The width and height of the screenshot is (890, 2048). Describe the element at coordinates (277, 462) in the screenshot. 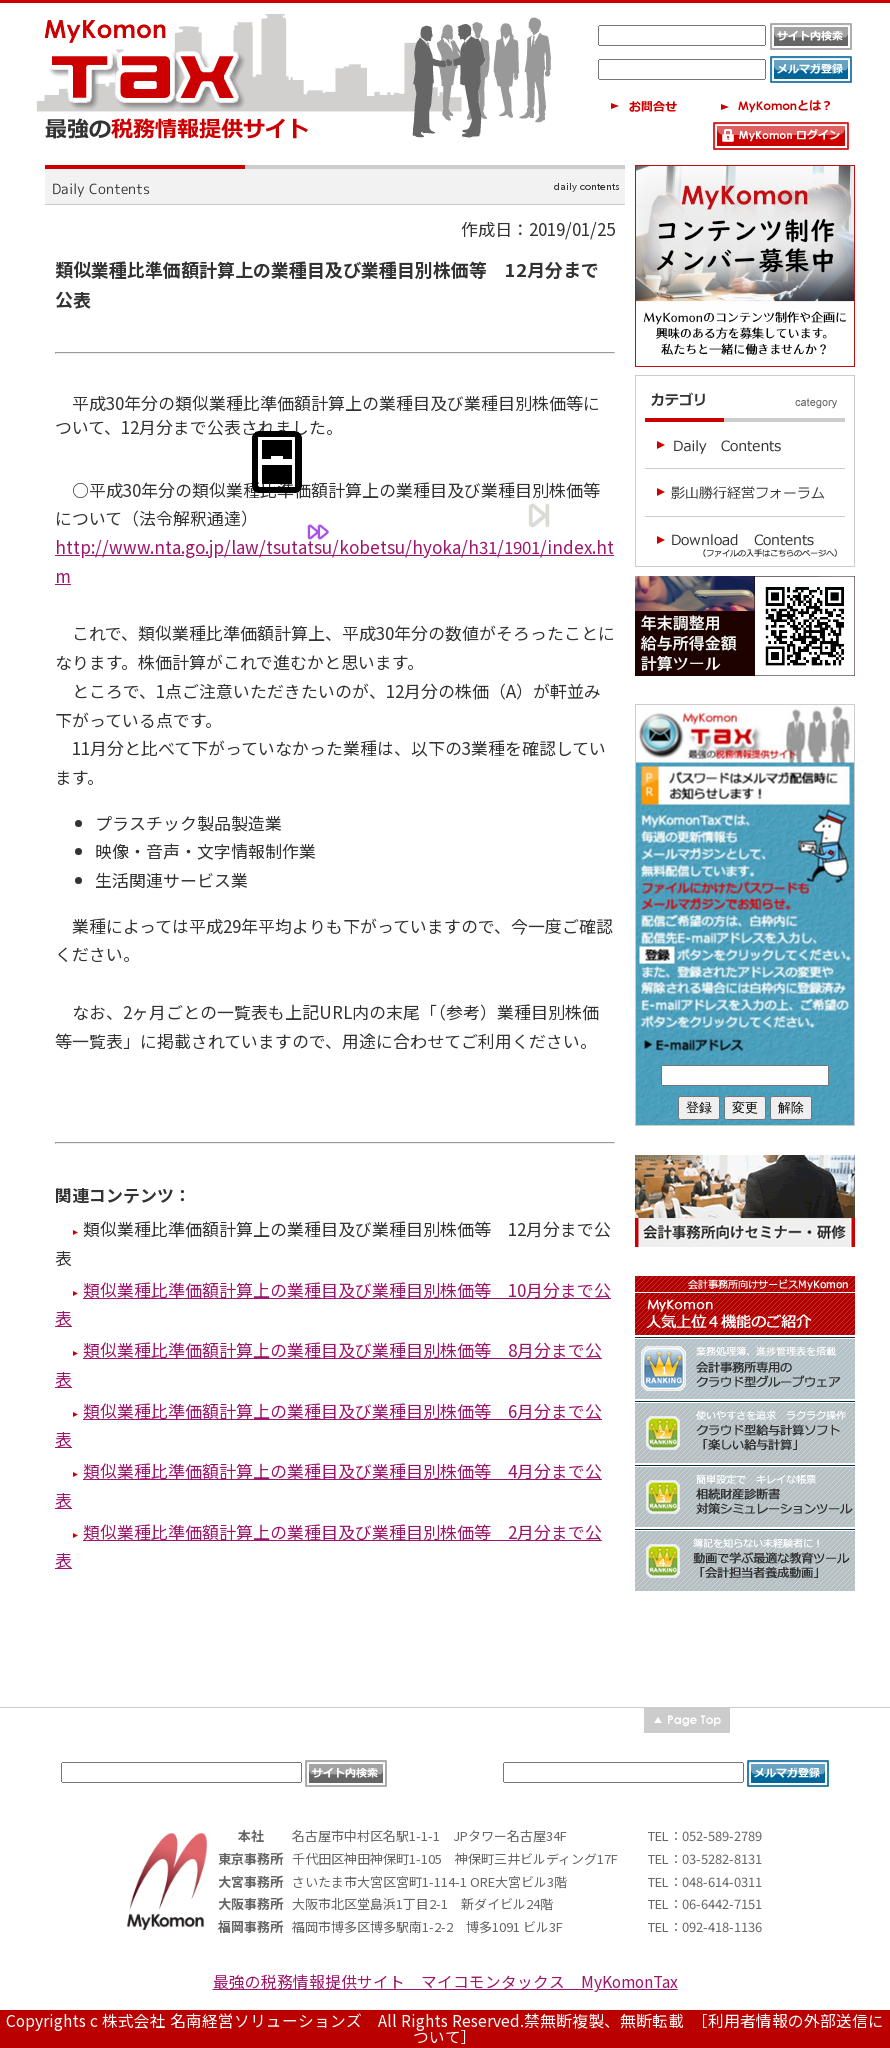

I see `view window sensor status` at that location.